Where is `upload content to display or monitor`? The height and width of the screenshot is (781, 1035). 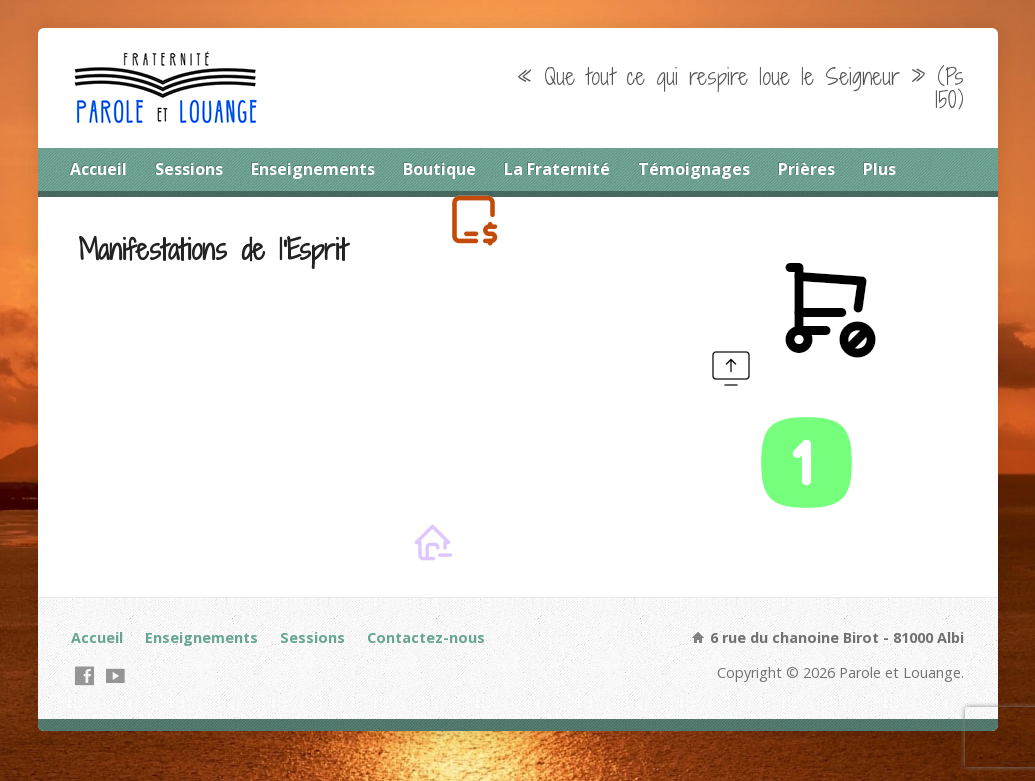 upload content to display or monitor is located at coordinates (731, 367).